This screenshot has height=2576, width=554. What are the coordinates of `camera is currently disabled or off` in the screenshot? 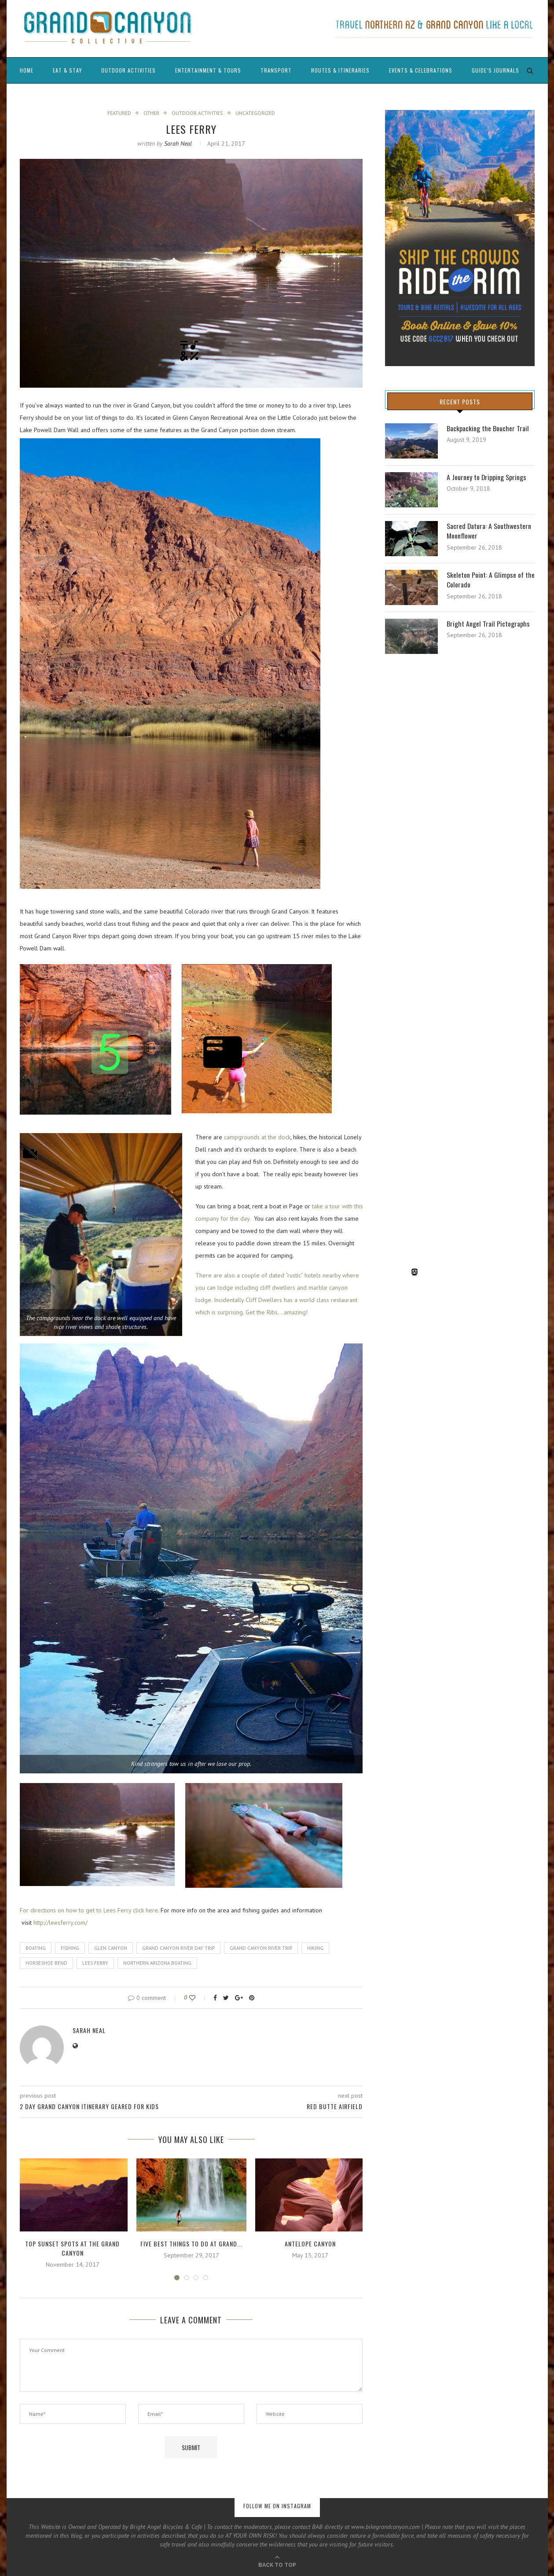 It's located at (30, 1153).